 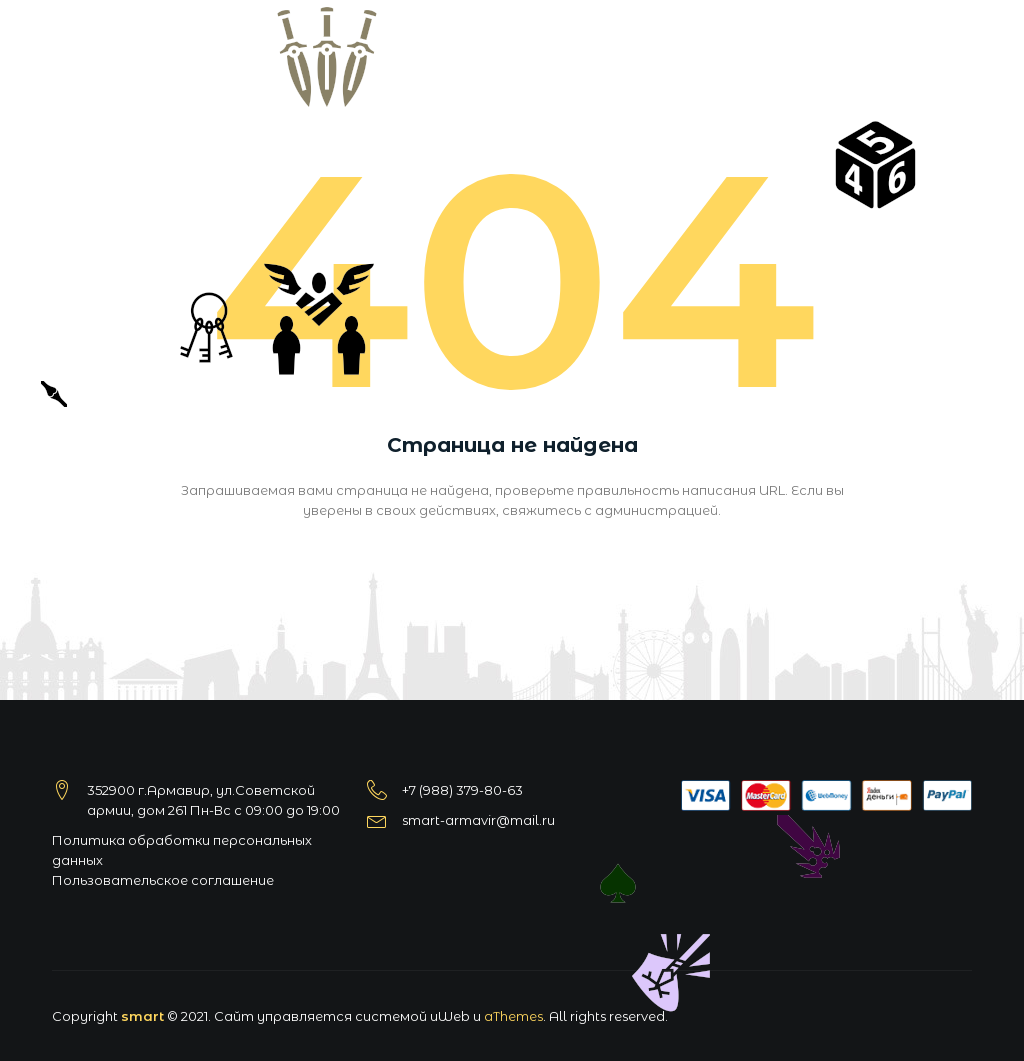 I want to click on the lovers tarot card in a fortune telling or divination app, so click(x=319, y=320).